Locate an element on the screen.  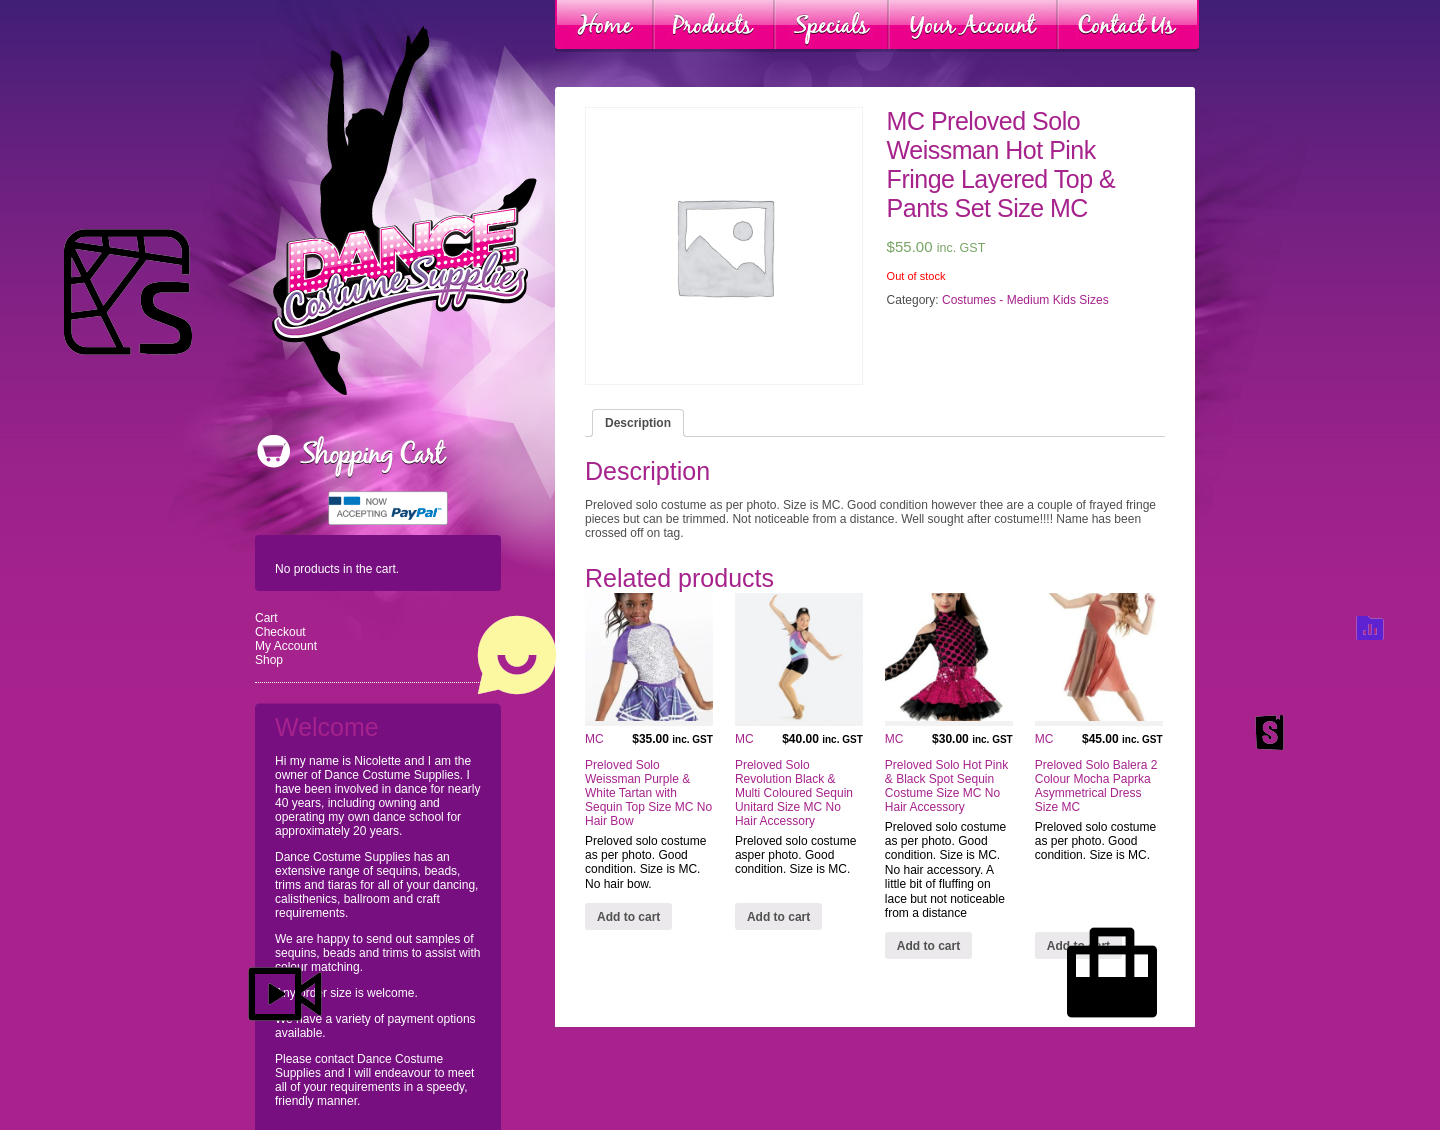
open Storybook component library is located at coordinates (1269, 732).